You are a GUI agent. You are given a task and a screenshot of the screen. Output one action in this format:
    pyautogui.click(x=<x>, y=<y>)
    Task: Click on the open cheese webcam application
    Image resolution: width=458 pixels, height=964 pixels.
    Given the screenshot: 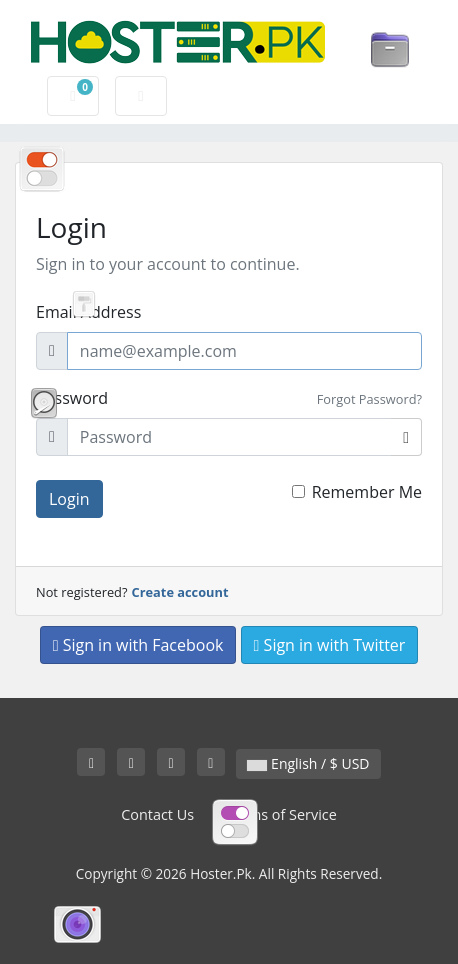 What is the action you would take?
    pyautogui.click(x=77, y=924)
    